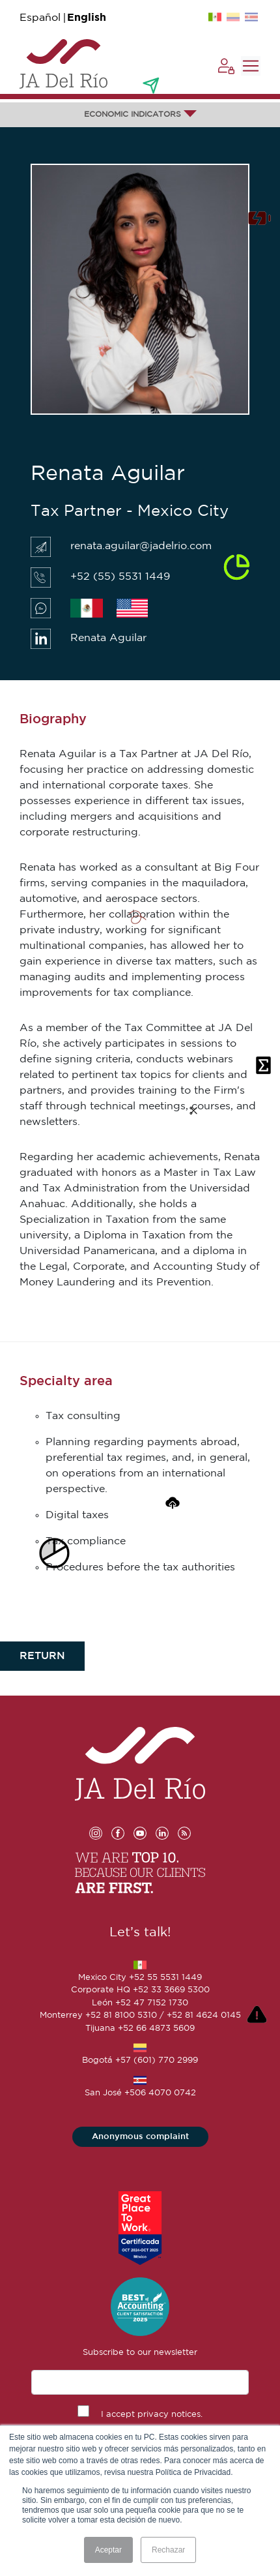 This screenshot has height=2576, width=280. What do you see at coordinates (173, 1503) in the screenshot?
I see `upload a file to cloud storage` at bounding box center [173, 1503].